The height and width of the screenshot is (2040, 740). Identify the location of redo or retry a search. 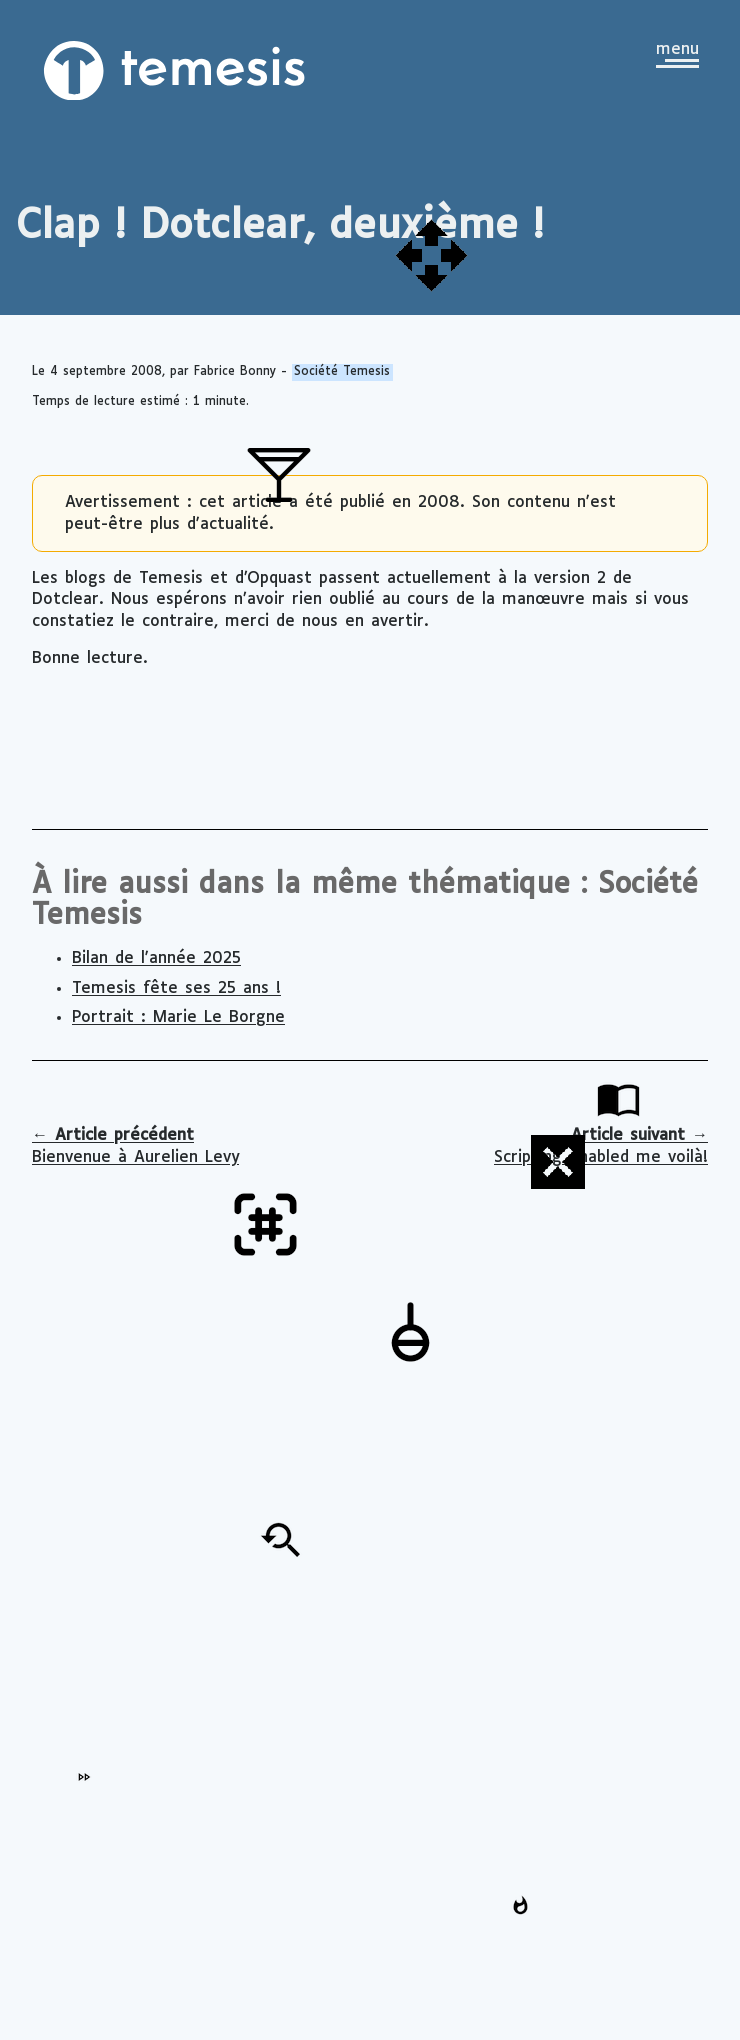
(280, 1540).